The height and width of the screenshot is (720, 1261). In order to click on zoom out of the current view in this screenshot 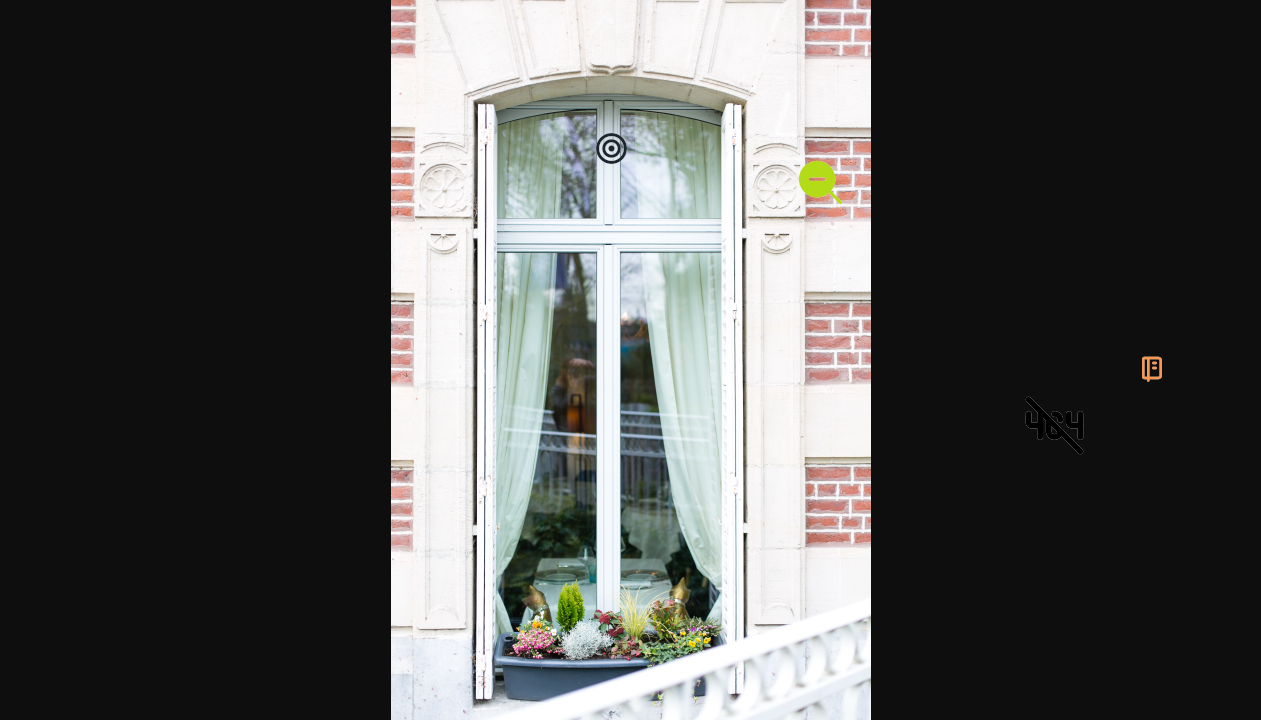, I will do `click(820, 182)`.